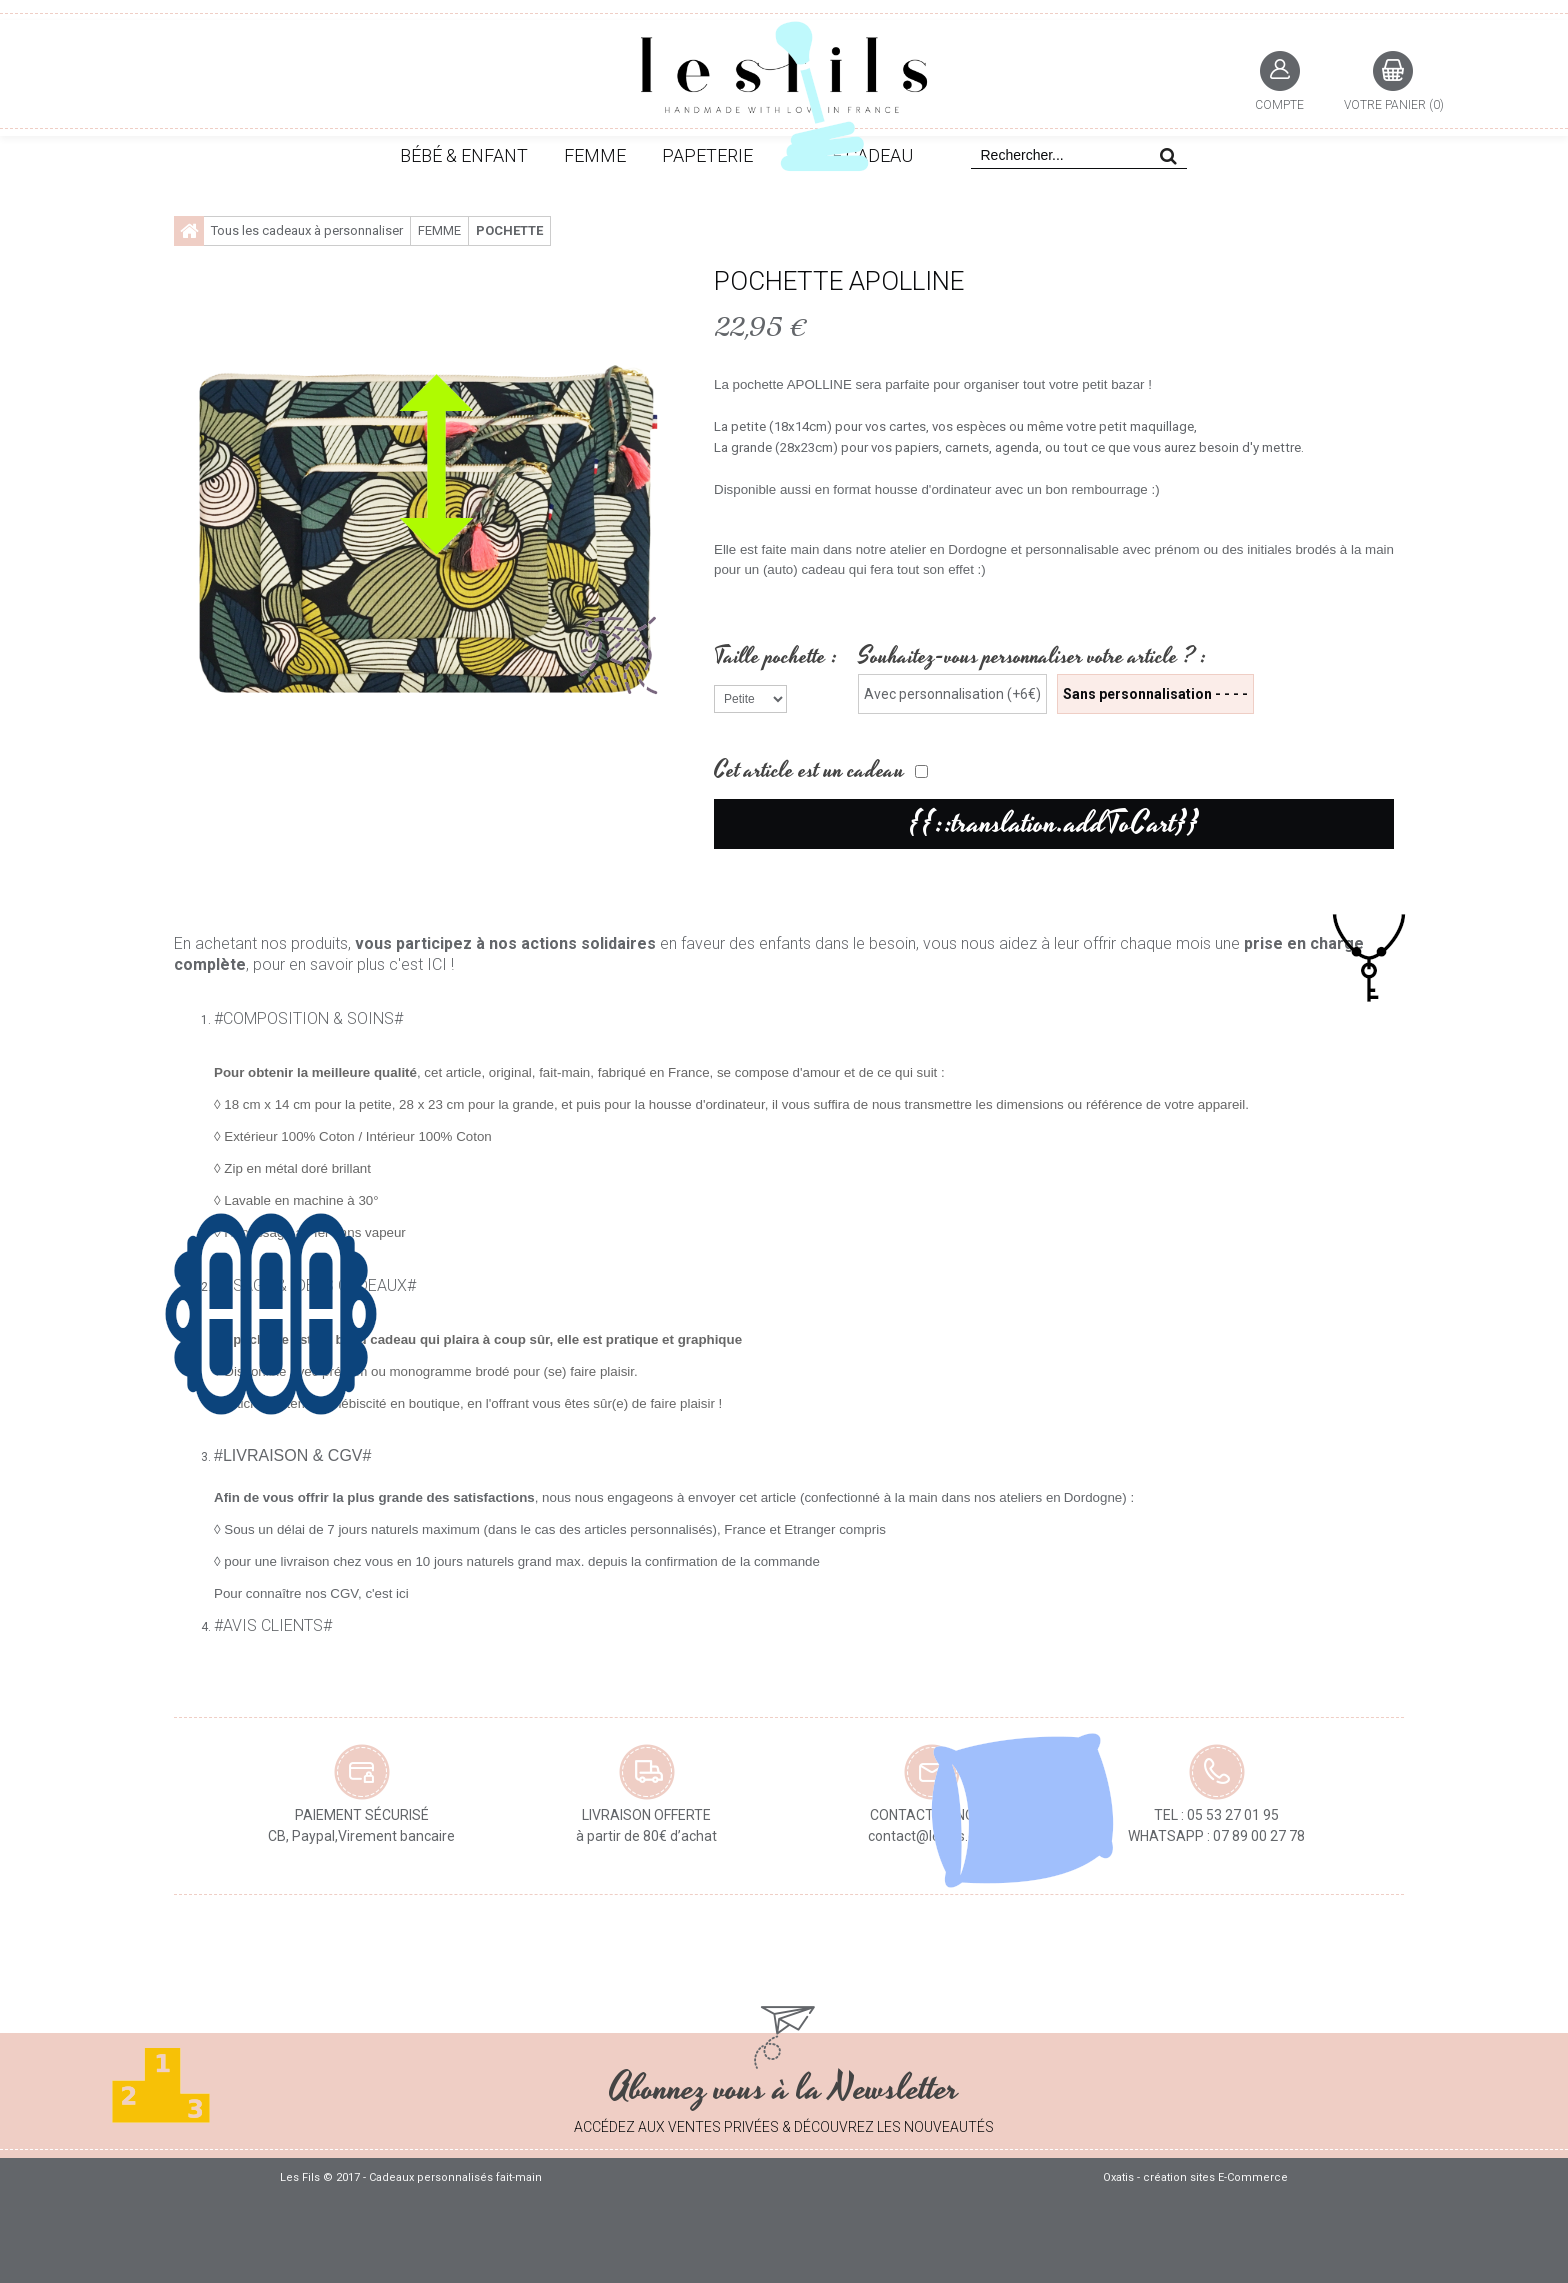 The image size is (1568, 2283). I want to click on brain or cognitive function indicator, so click(271, 1314).